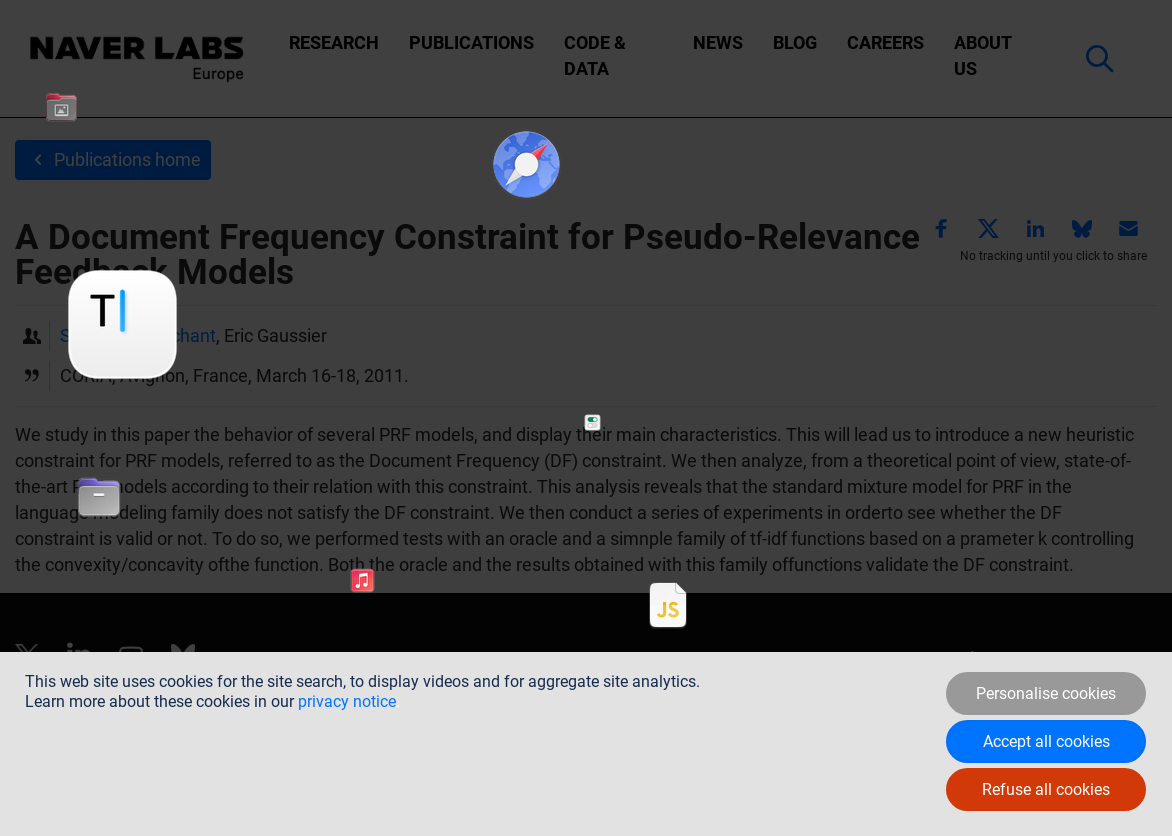 This screenshot has width=1172, height=836. Describe the element at coordinates (362, 580) in the screenshot. I see `open the music player app` at that location.